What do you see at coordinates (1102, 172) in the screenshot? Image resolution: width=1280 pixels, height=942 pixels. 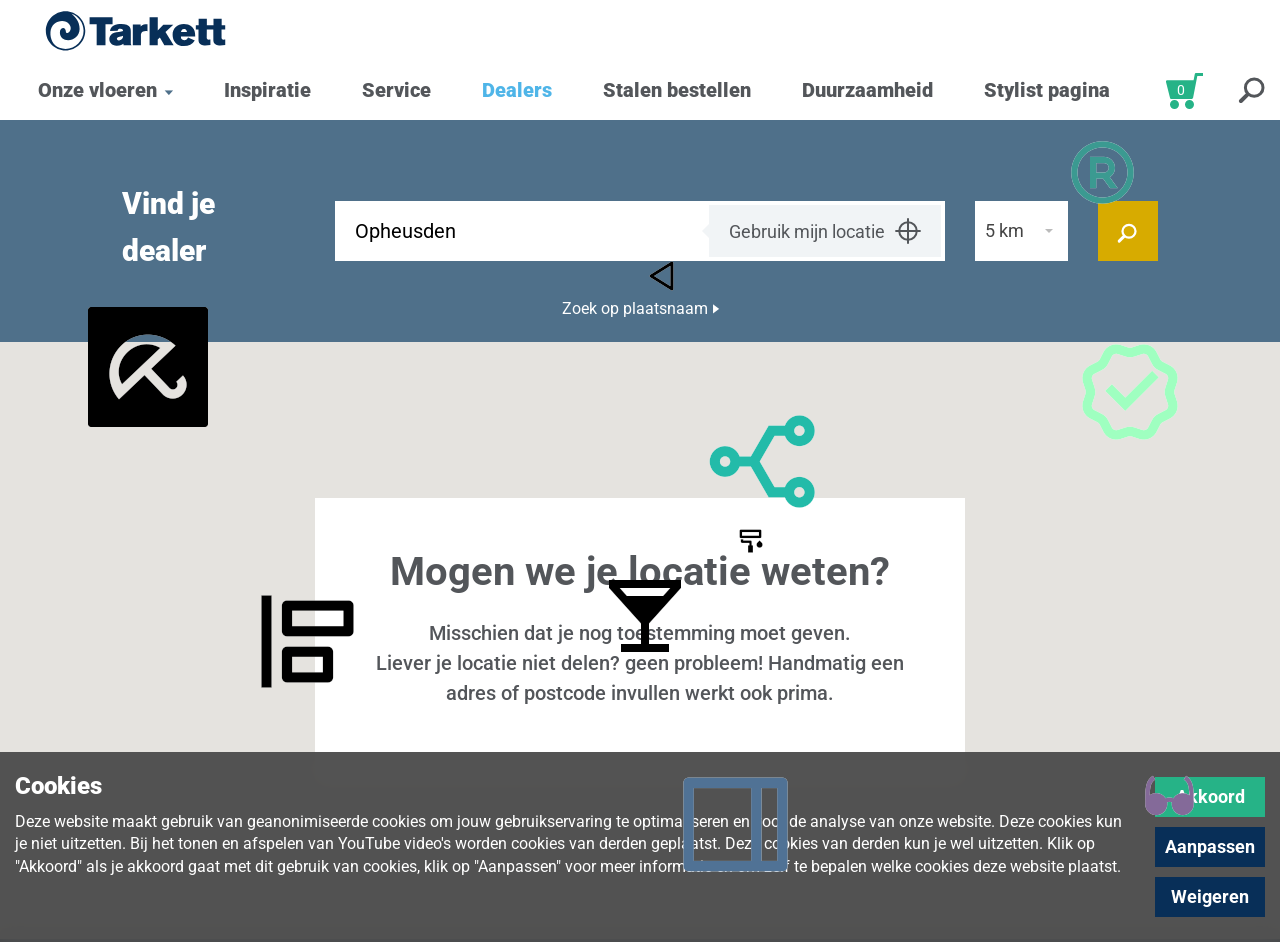 I see `indicates a registered trademark` at bounding box center [1102, 172].